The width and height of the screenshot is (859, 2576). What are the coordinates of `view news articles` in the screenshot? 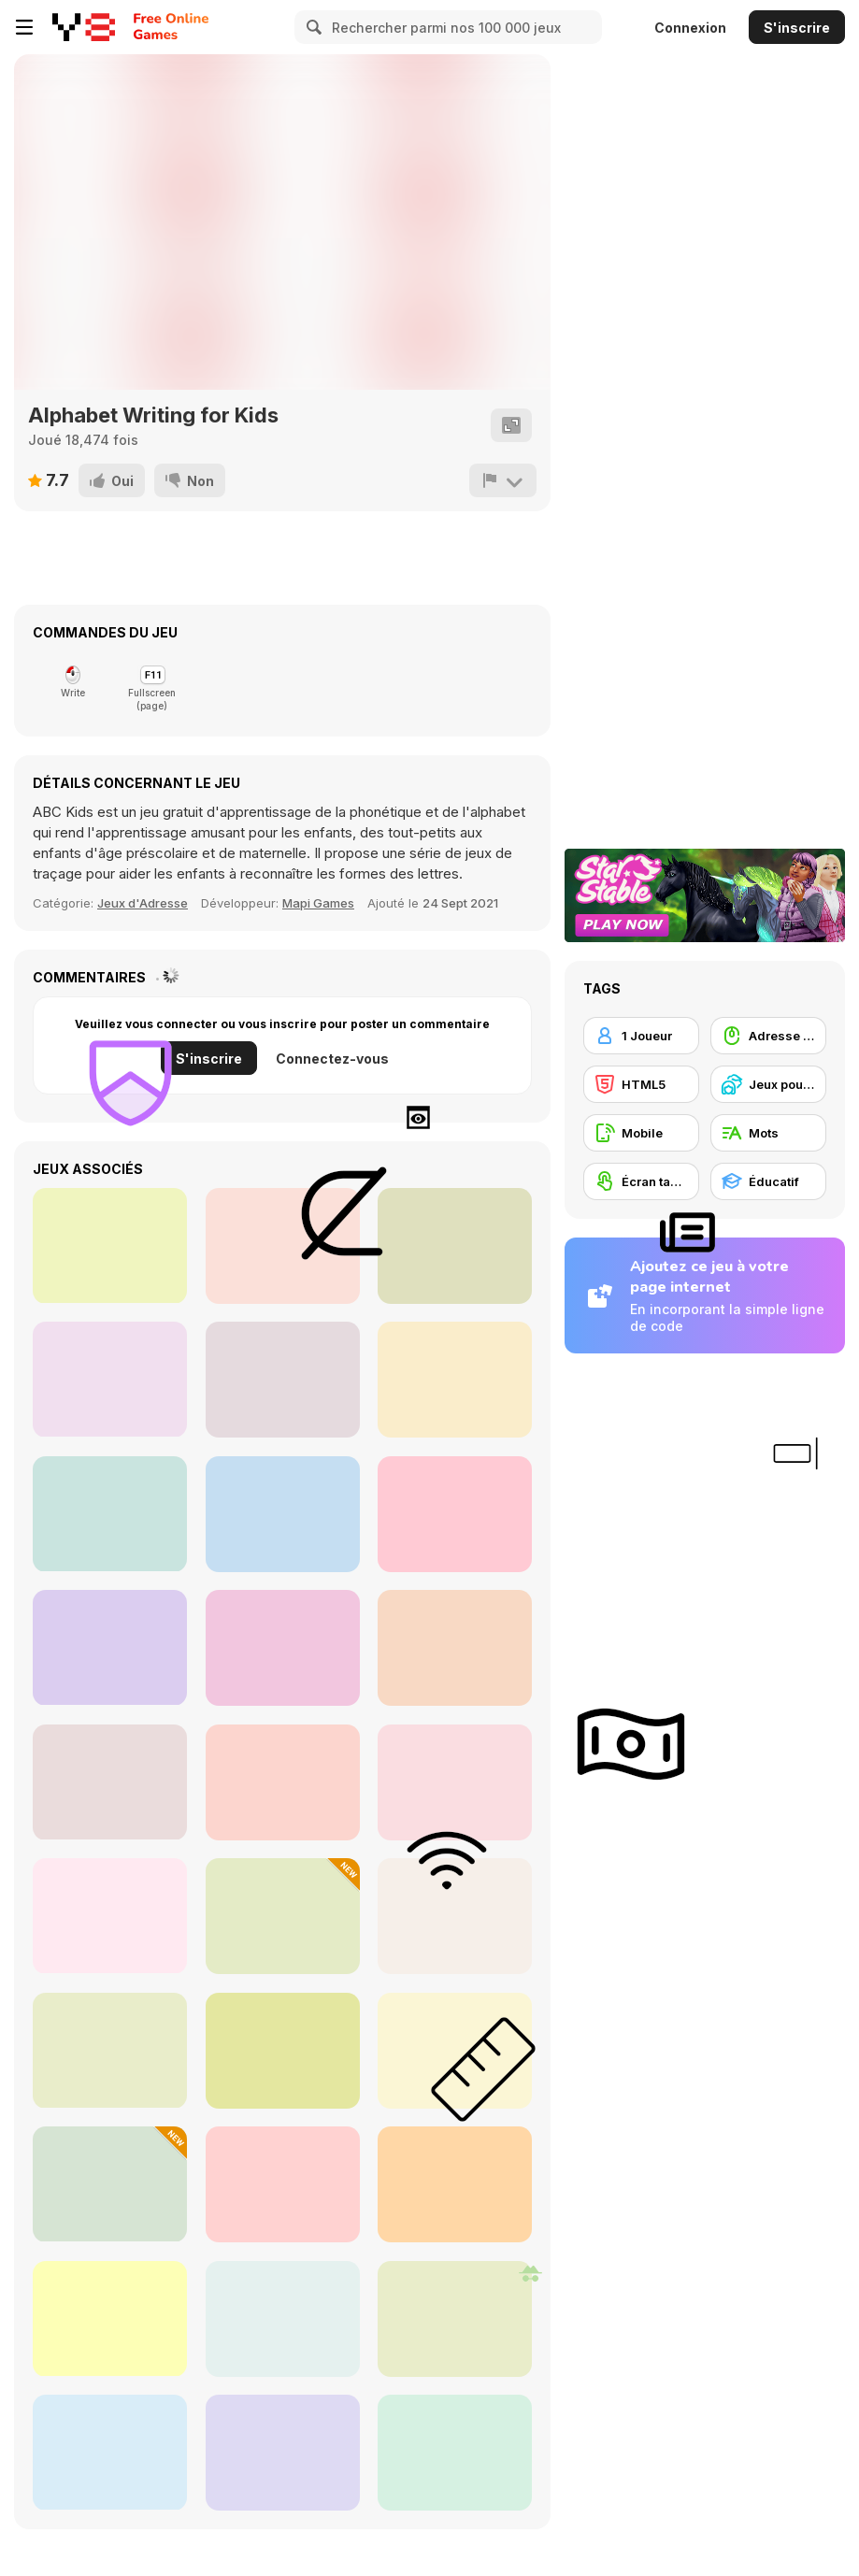 It's located at (689, 1232).